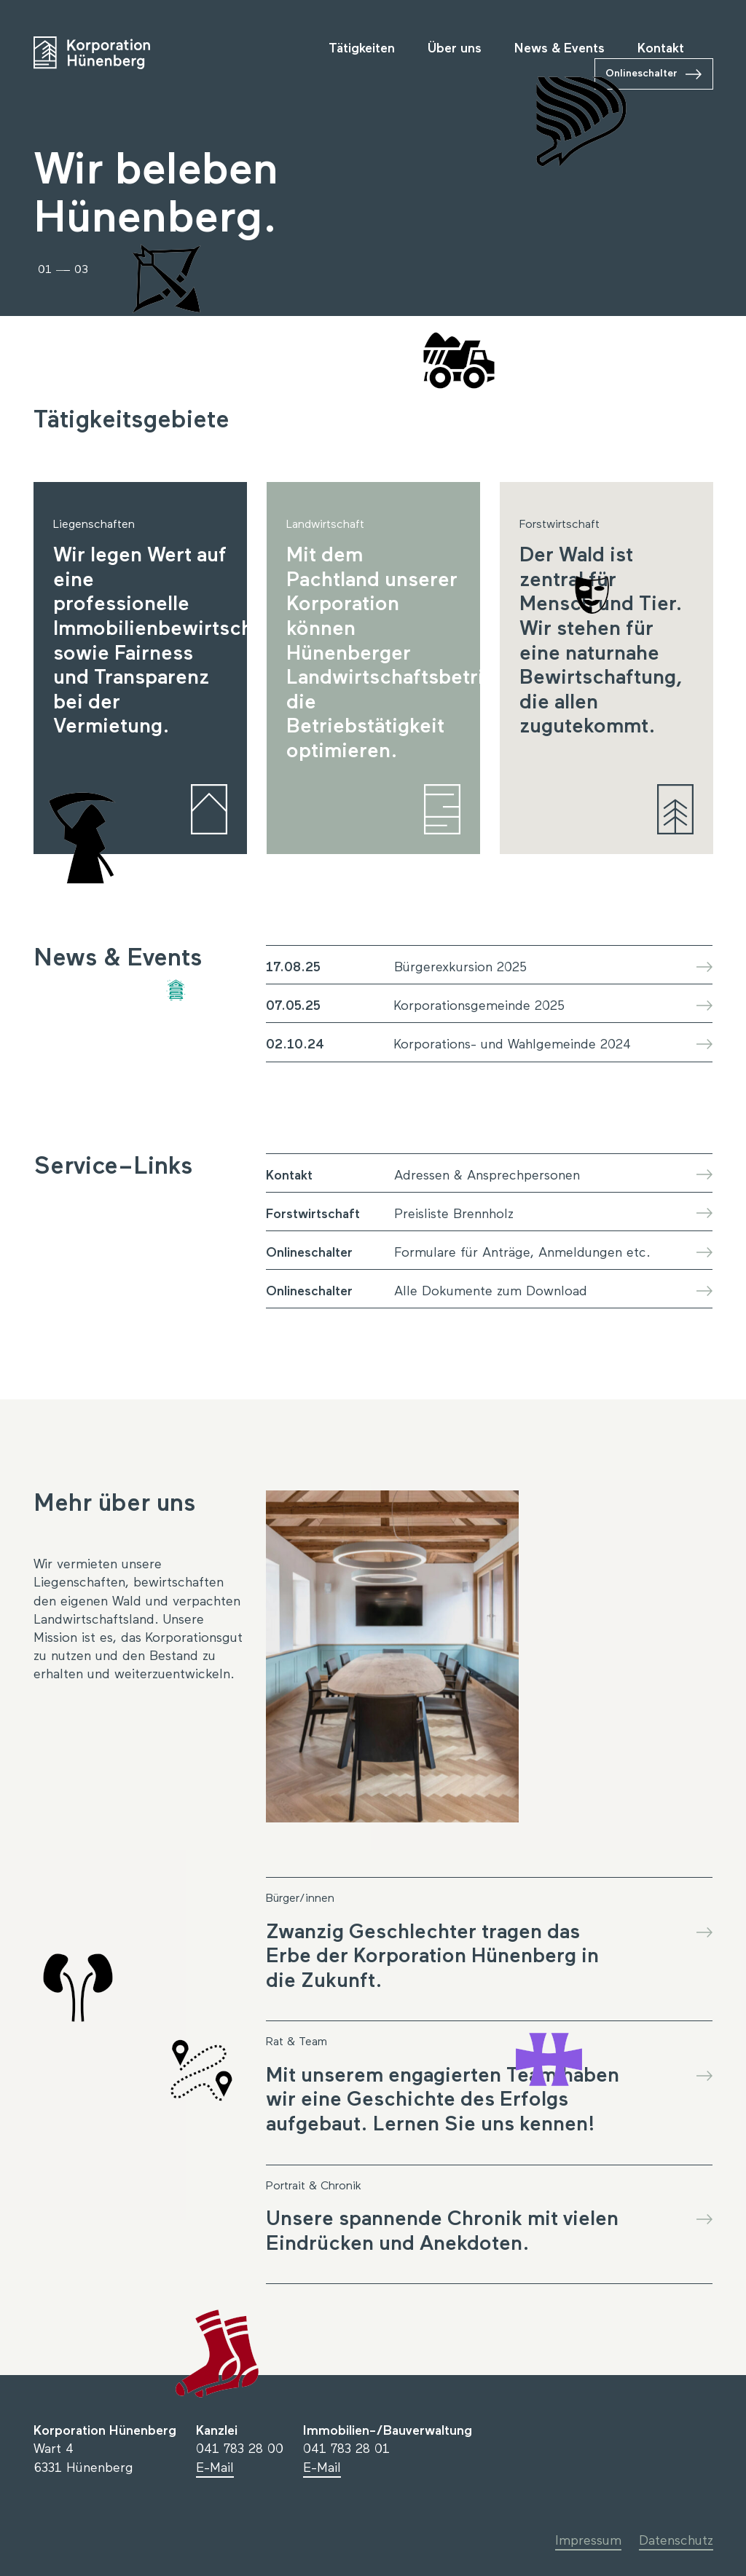  Describe the element at coordinates (217, 2353) in the screenshot. I see `browse socks or hosiery products` at that location.